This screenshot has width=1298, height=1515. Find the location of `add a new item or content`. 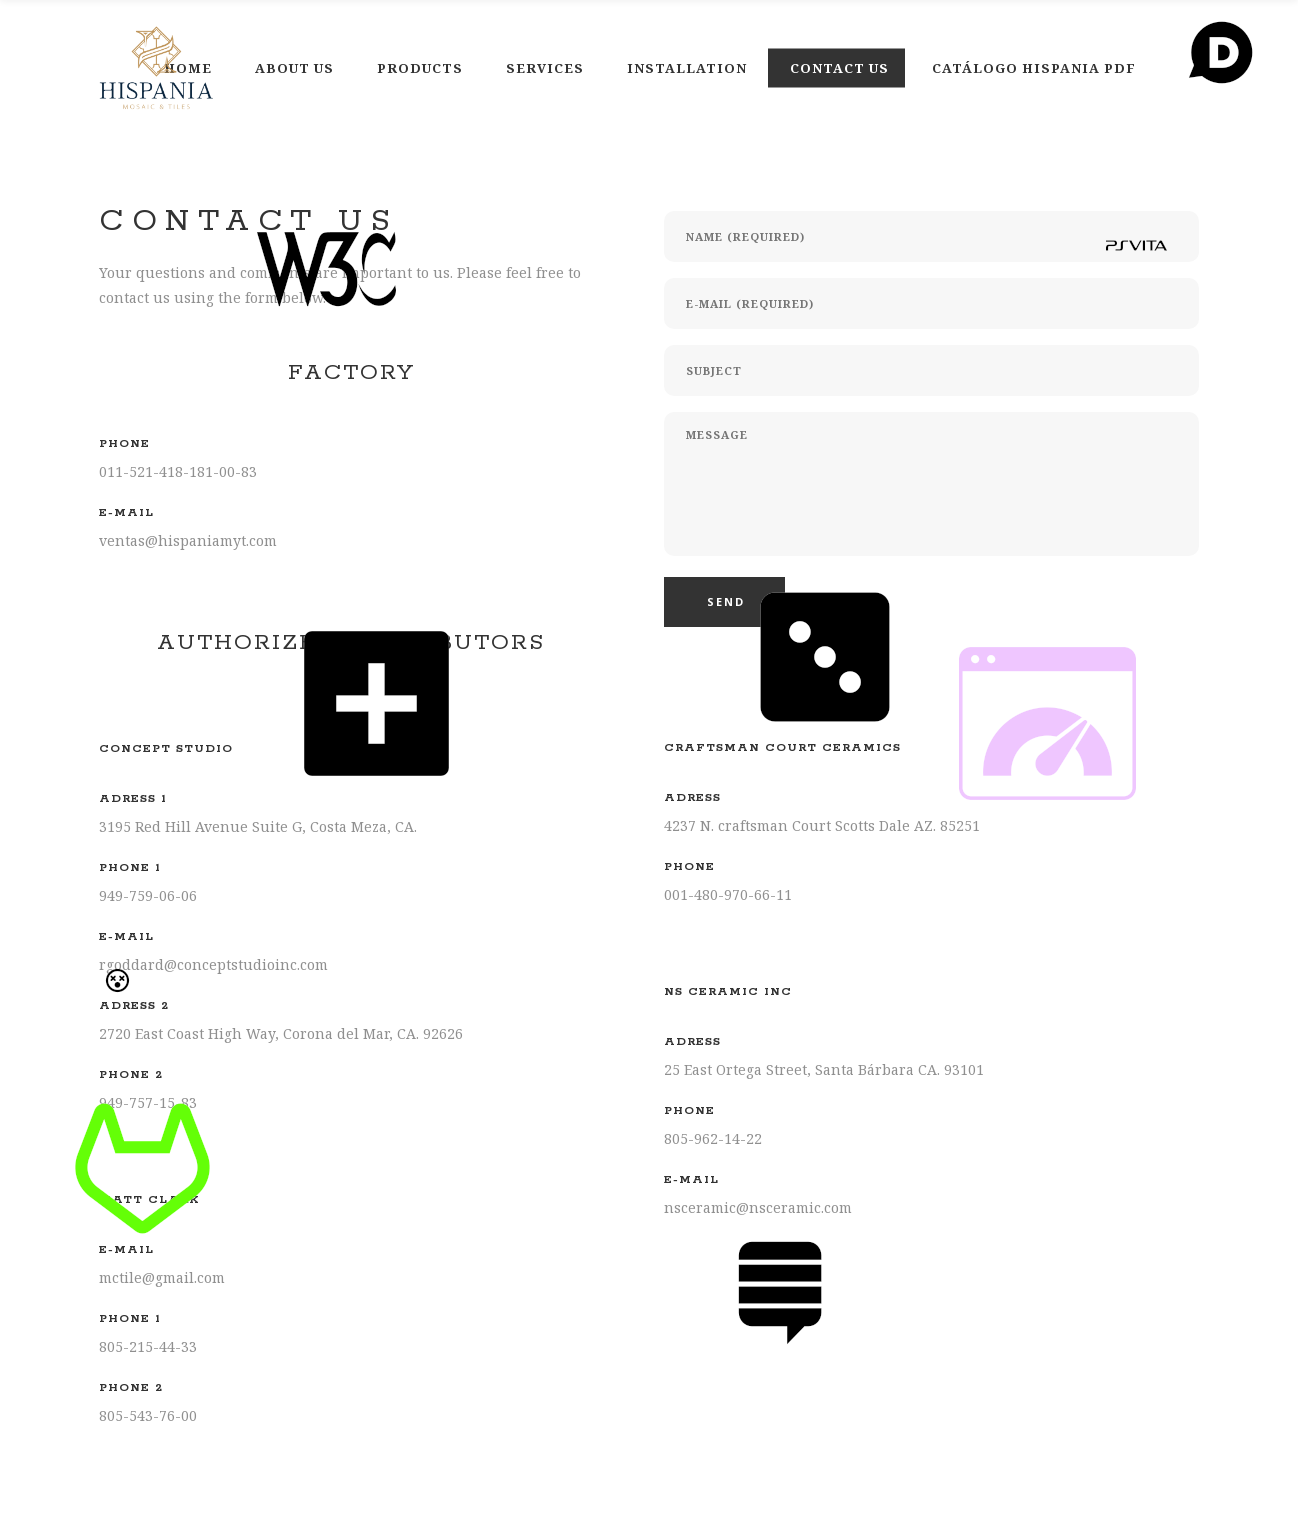

add a new item or content is located at coordinates (376, 703).